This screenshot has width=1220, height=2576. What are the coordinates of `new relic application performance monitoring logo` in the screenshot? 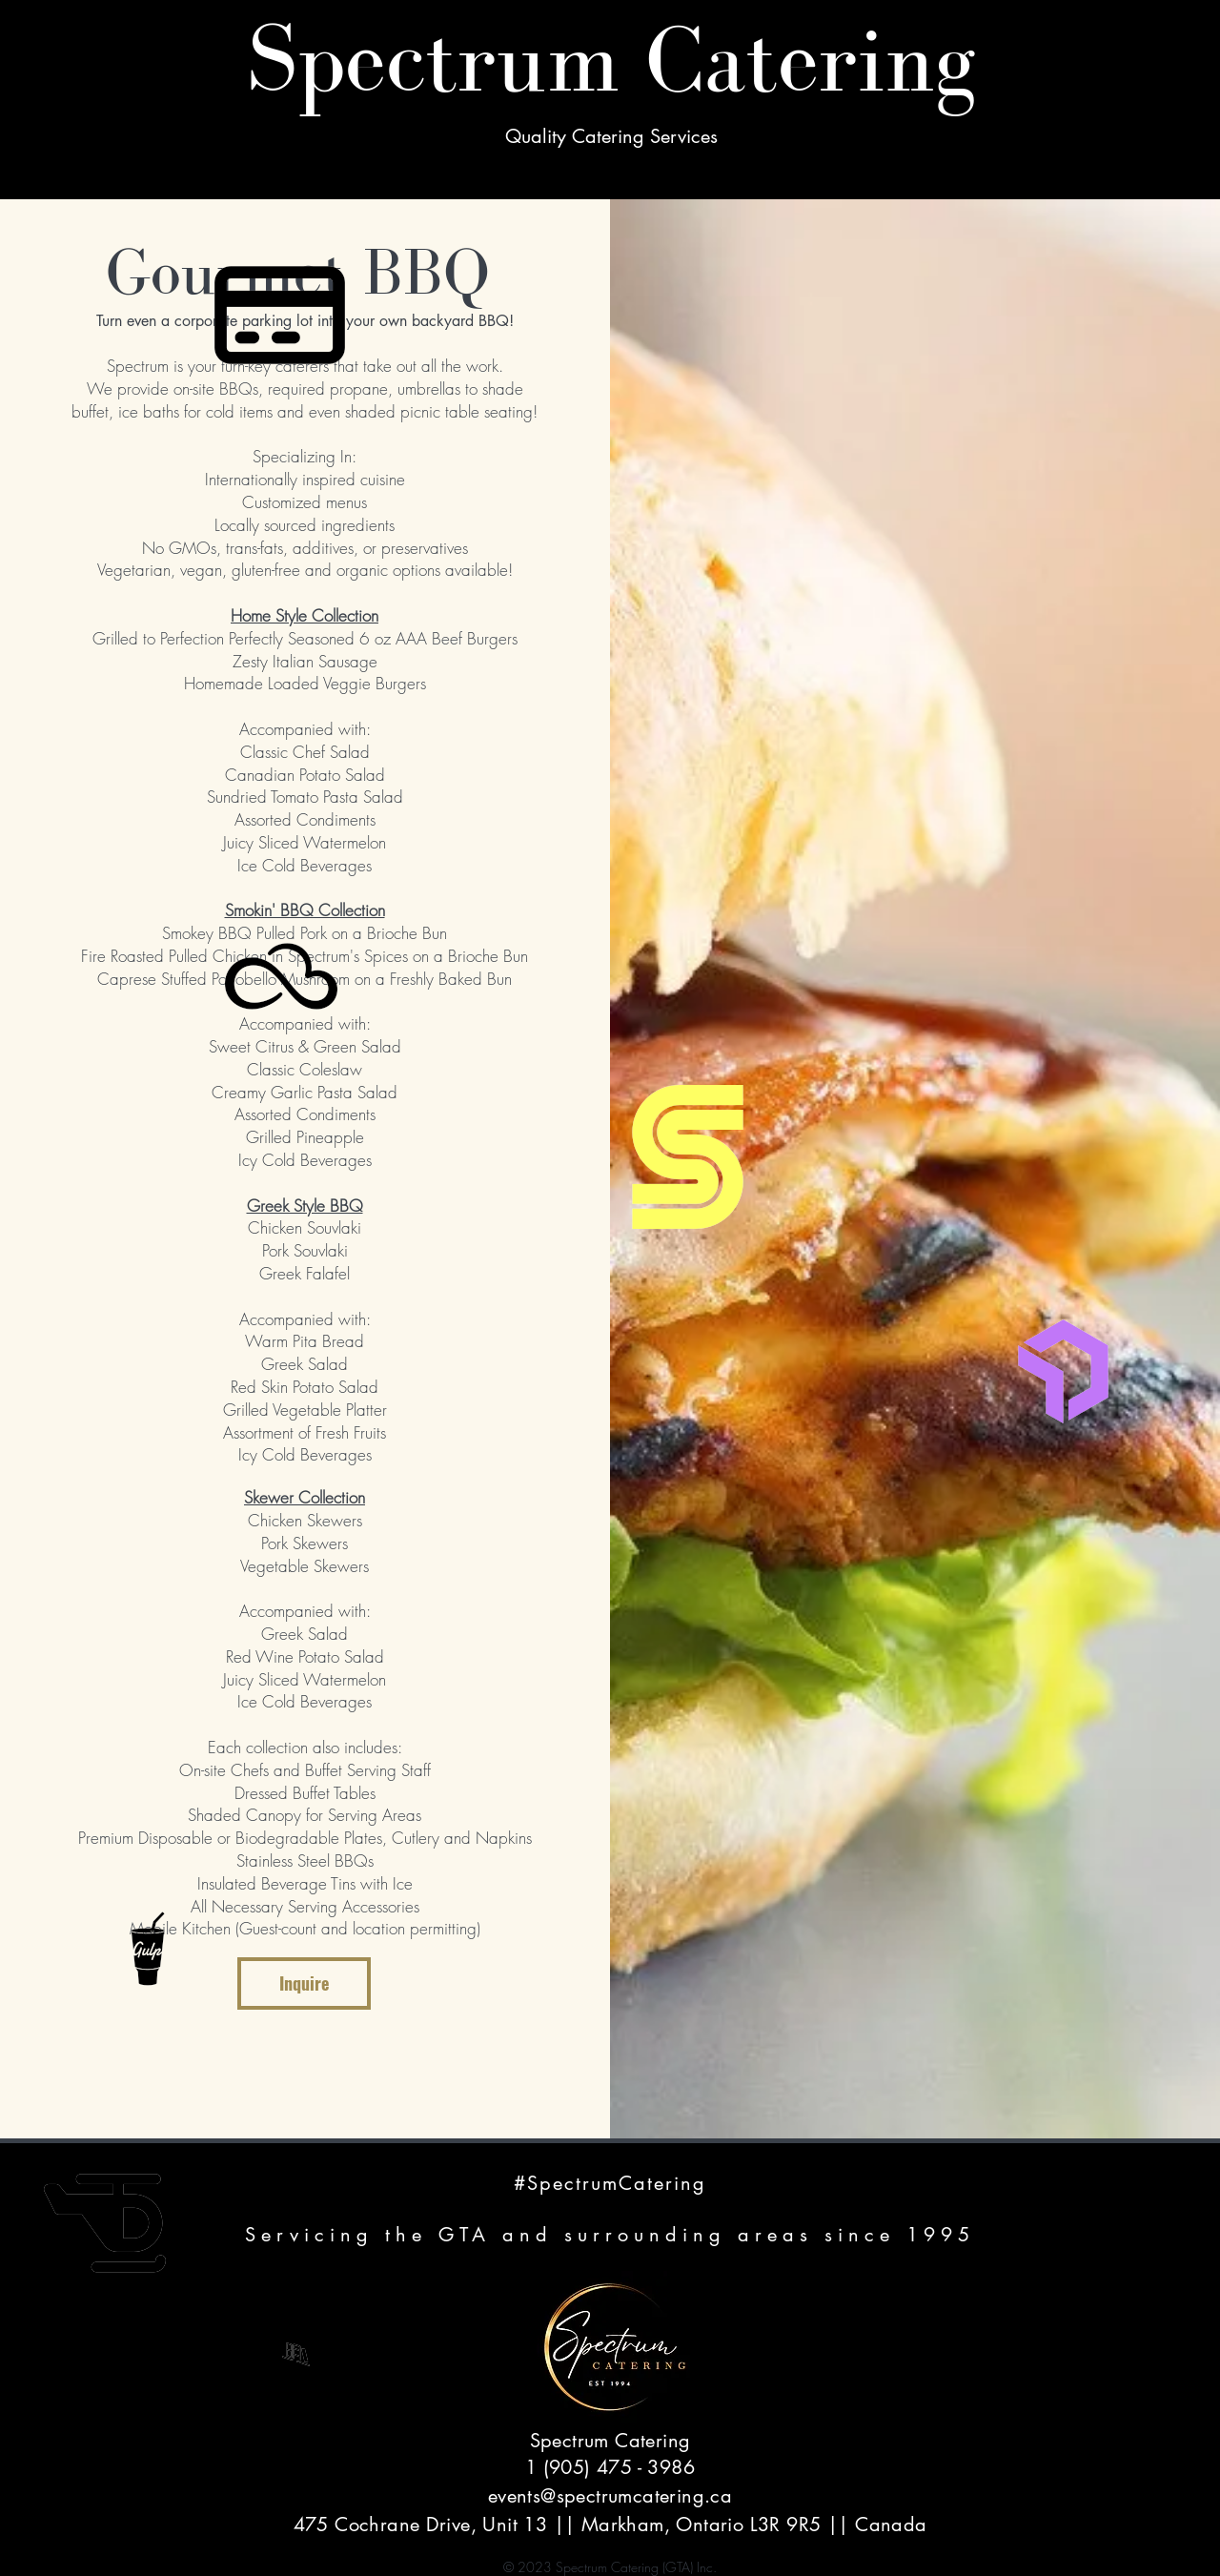 It's located at (1063, 1371).